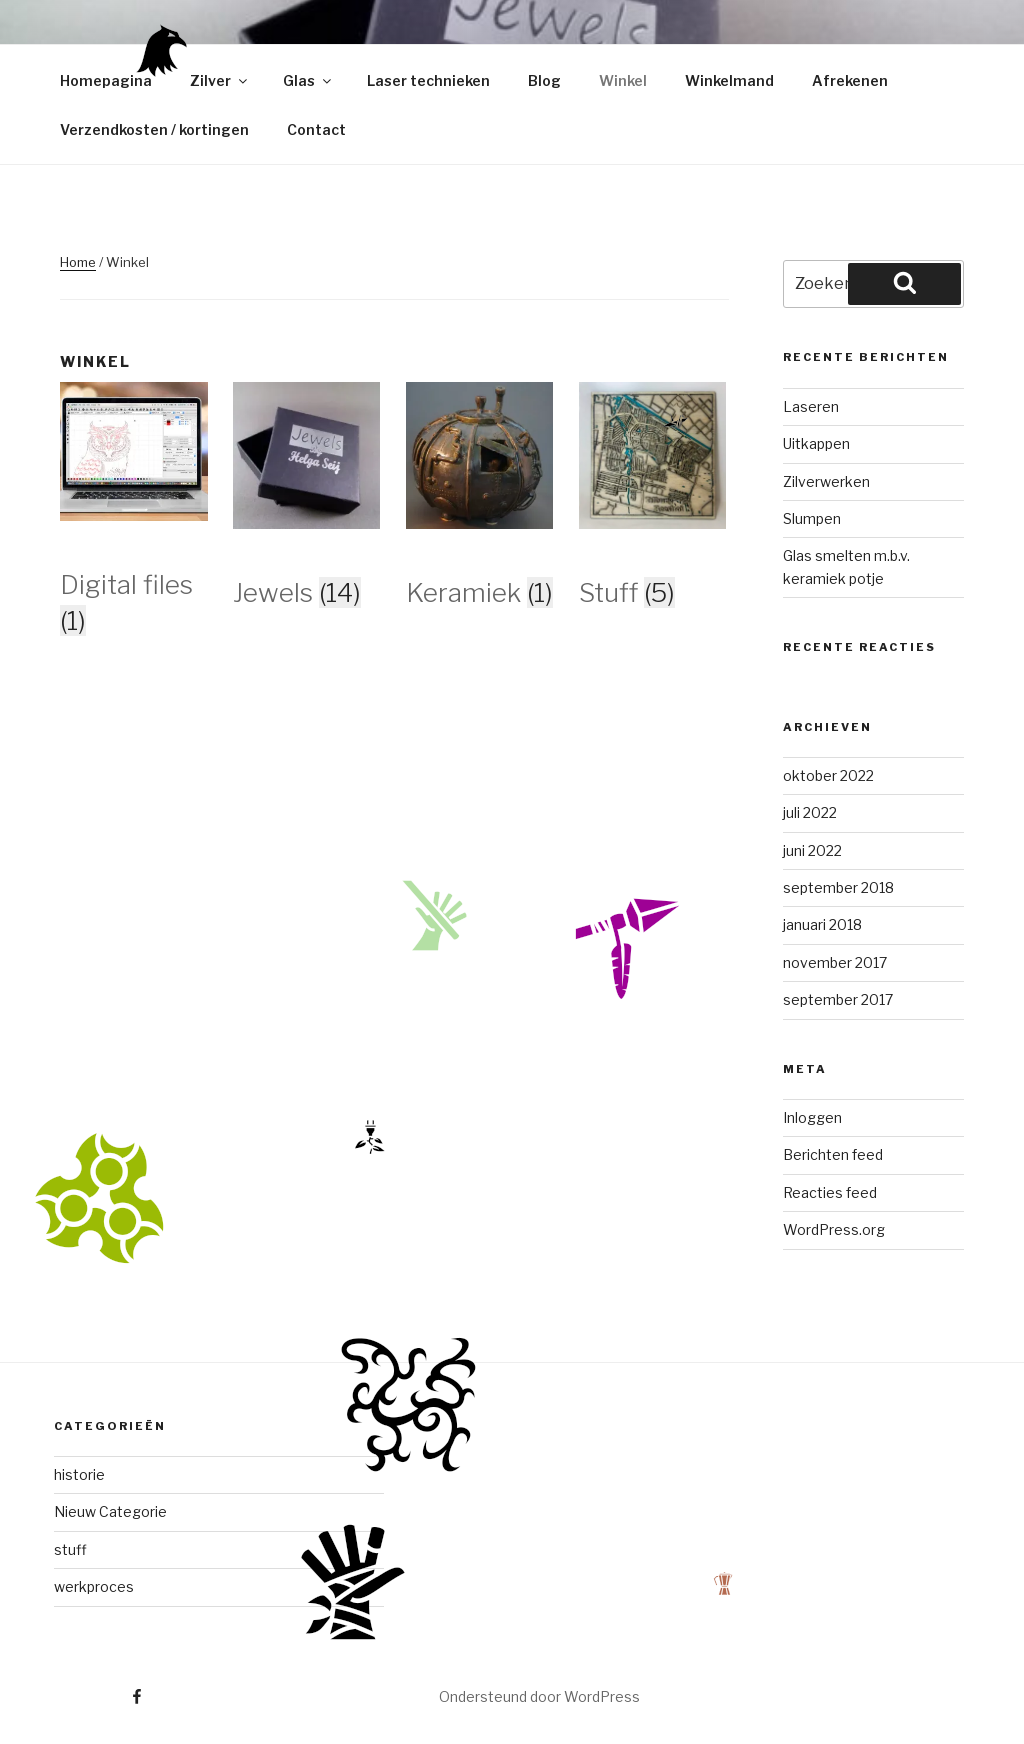 The height and width of the screenshot is (1744, 1024). What do you see at coordinates (724, 1583) in the screenshot?
I see `browse coffee brewing recipes` at bounding box center [724, 1583].